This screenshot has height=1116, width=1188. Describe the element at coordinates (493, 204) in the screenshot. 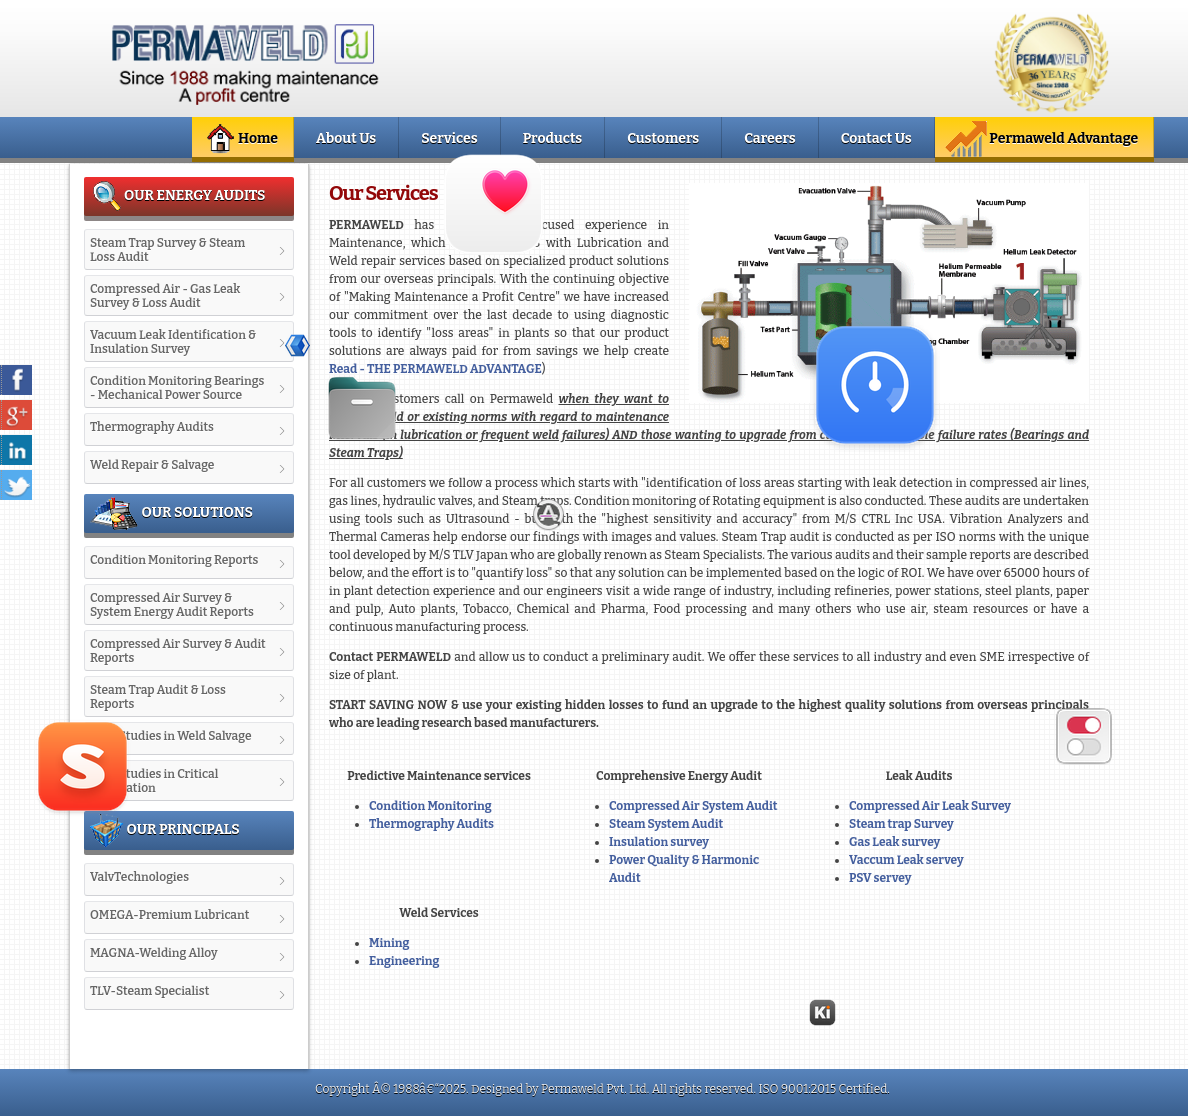

I see `open the Health app to view fitness and wellness data` at that location.